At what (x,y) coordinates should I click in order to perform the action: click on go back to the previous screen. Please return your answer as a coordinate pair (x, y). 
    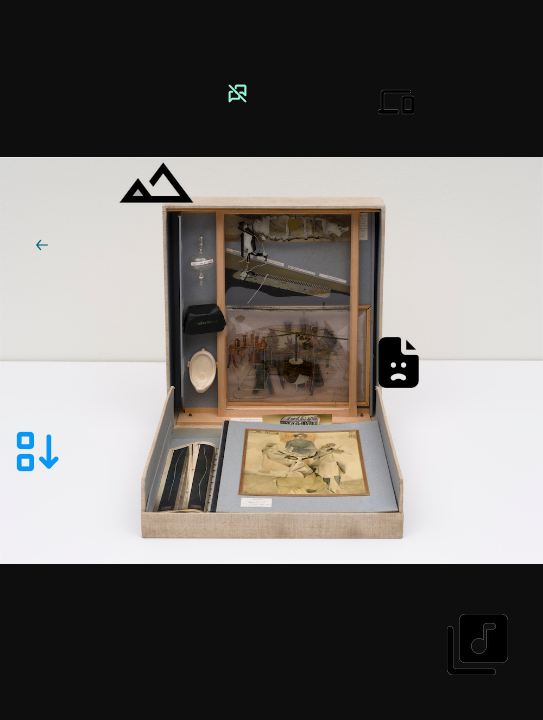
    Looking at the image, I should click on (42, 245).